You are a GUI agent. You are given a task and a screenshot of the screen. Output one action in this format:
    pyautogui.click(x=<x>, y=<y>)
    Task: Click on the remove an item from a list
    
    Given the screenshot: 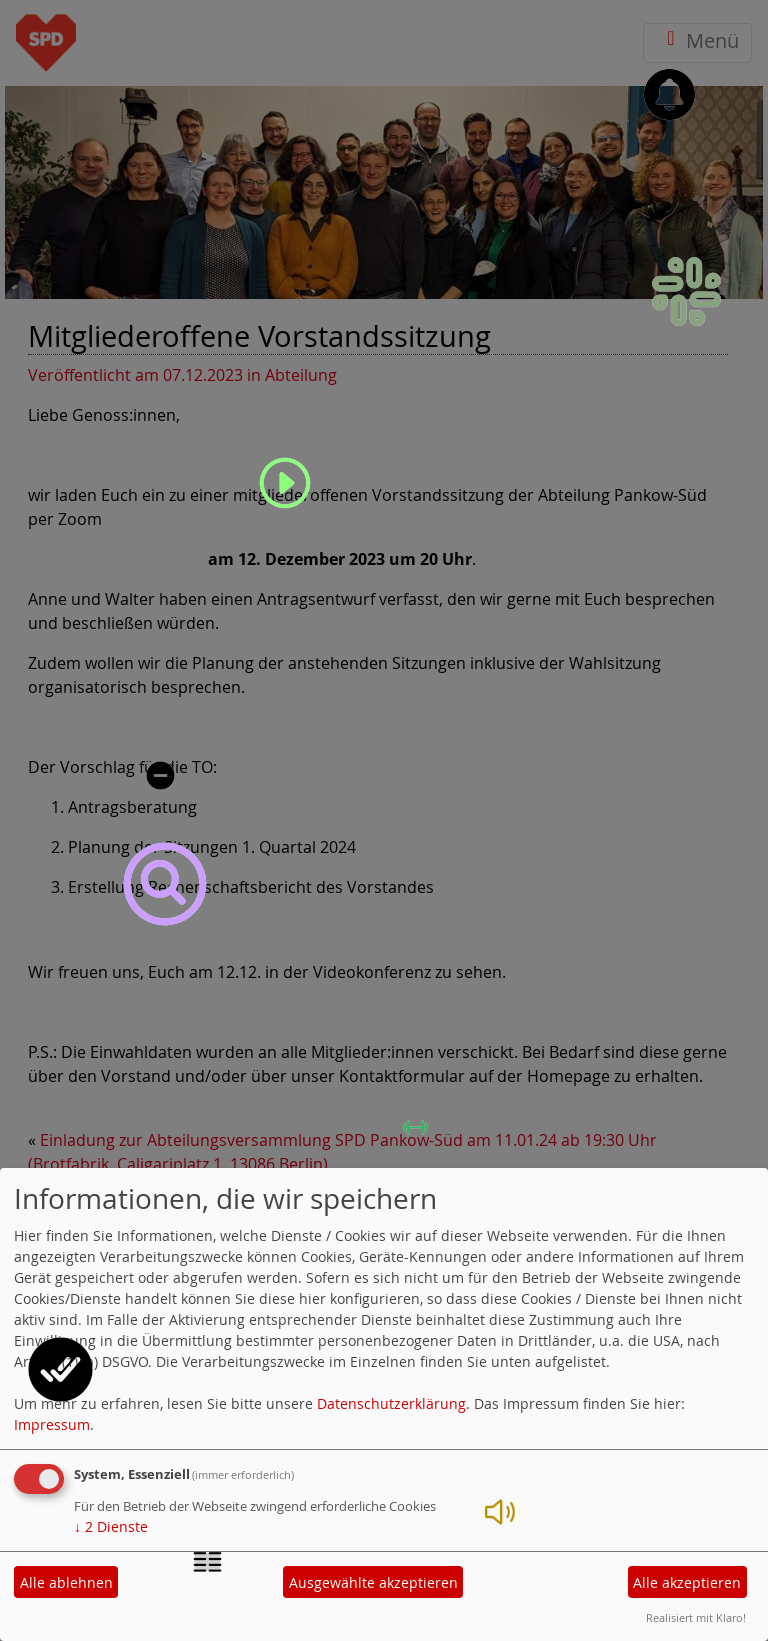 What is the action you would take?
    pyautogui.click(x=160, y=775)
    